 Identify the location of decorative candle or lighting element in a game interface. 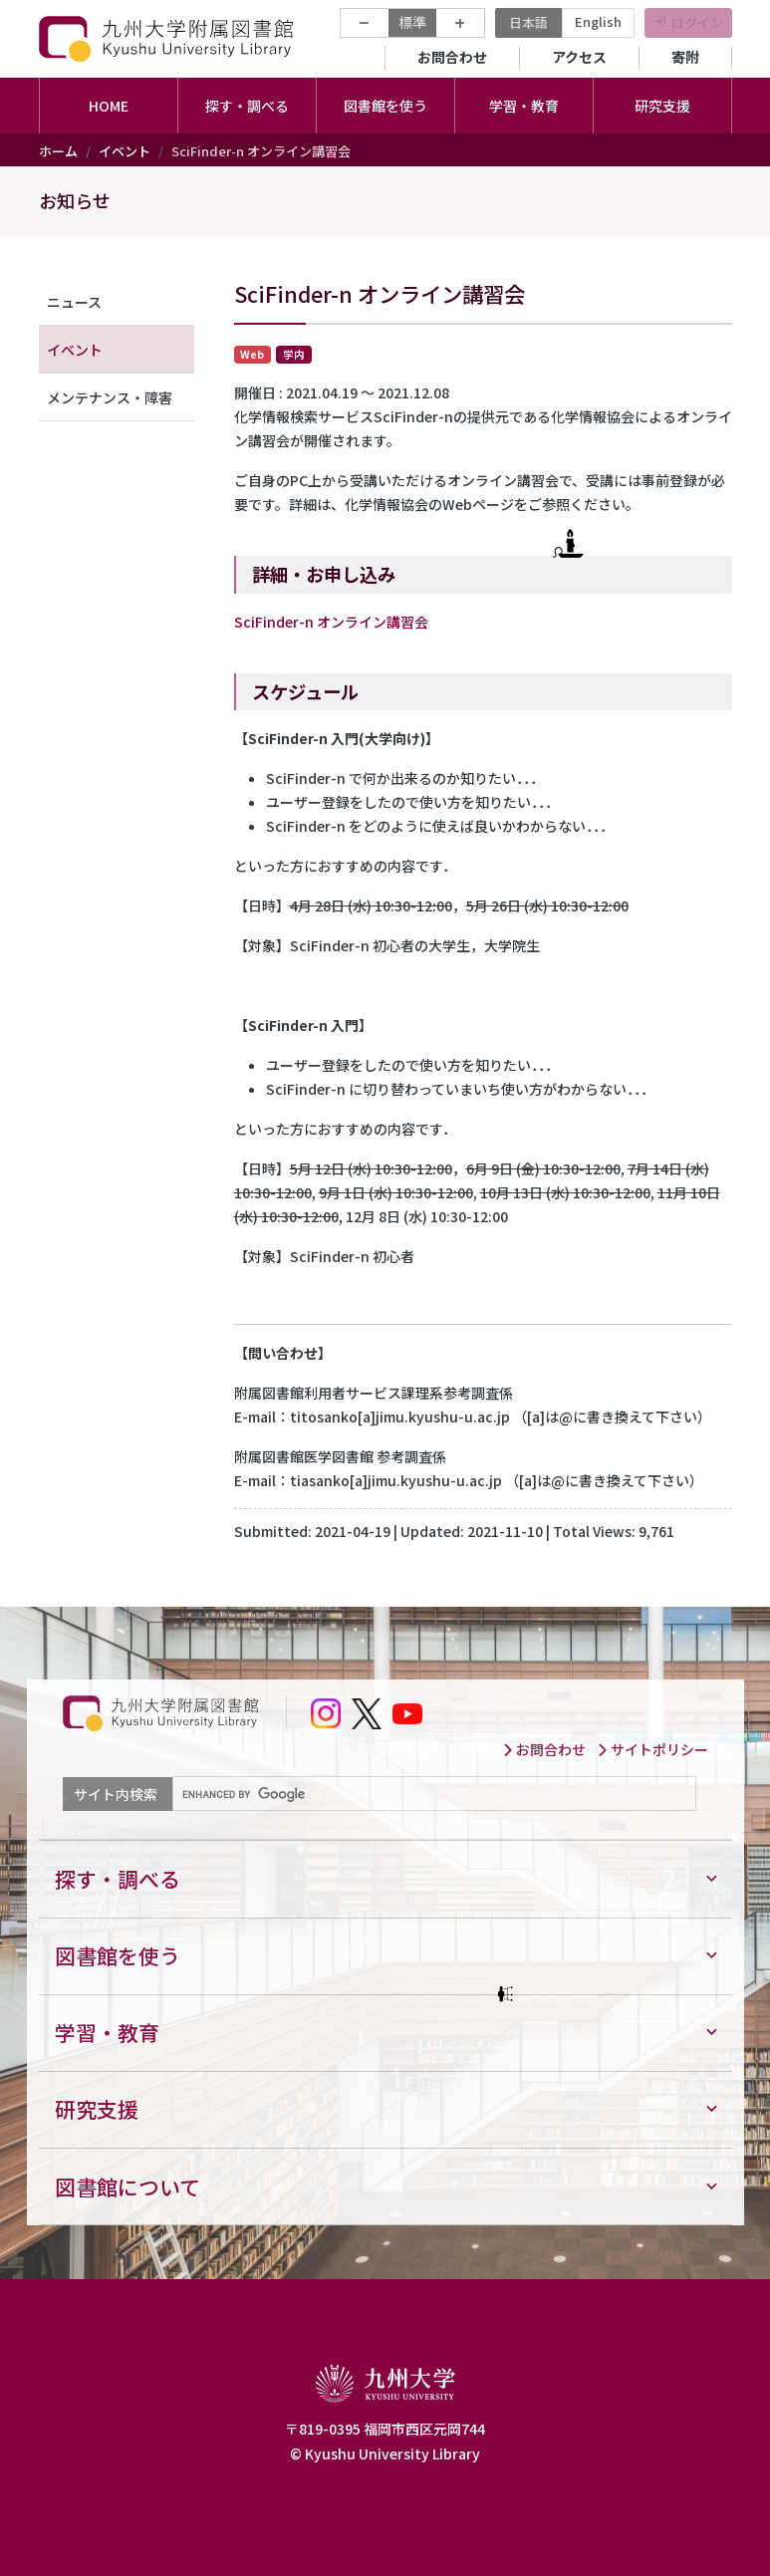
(568, 545).